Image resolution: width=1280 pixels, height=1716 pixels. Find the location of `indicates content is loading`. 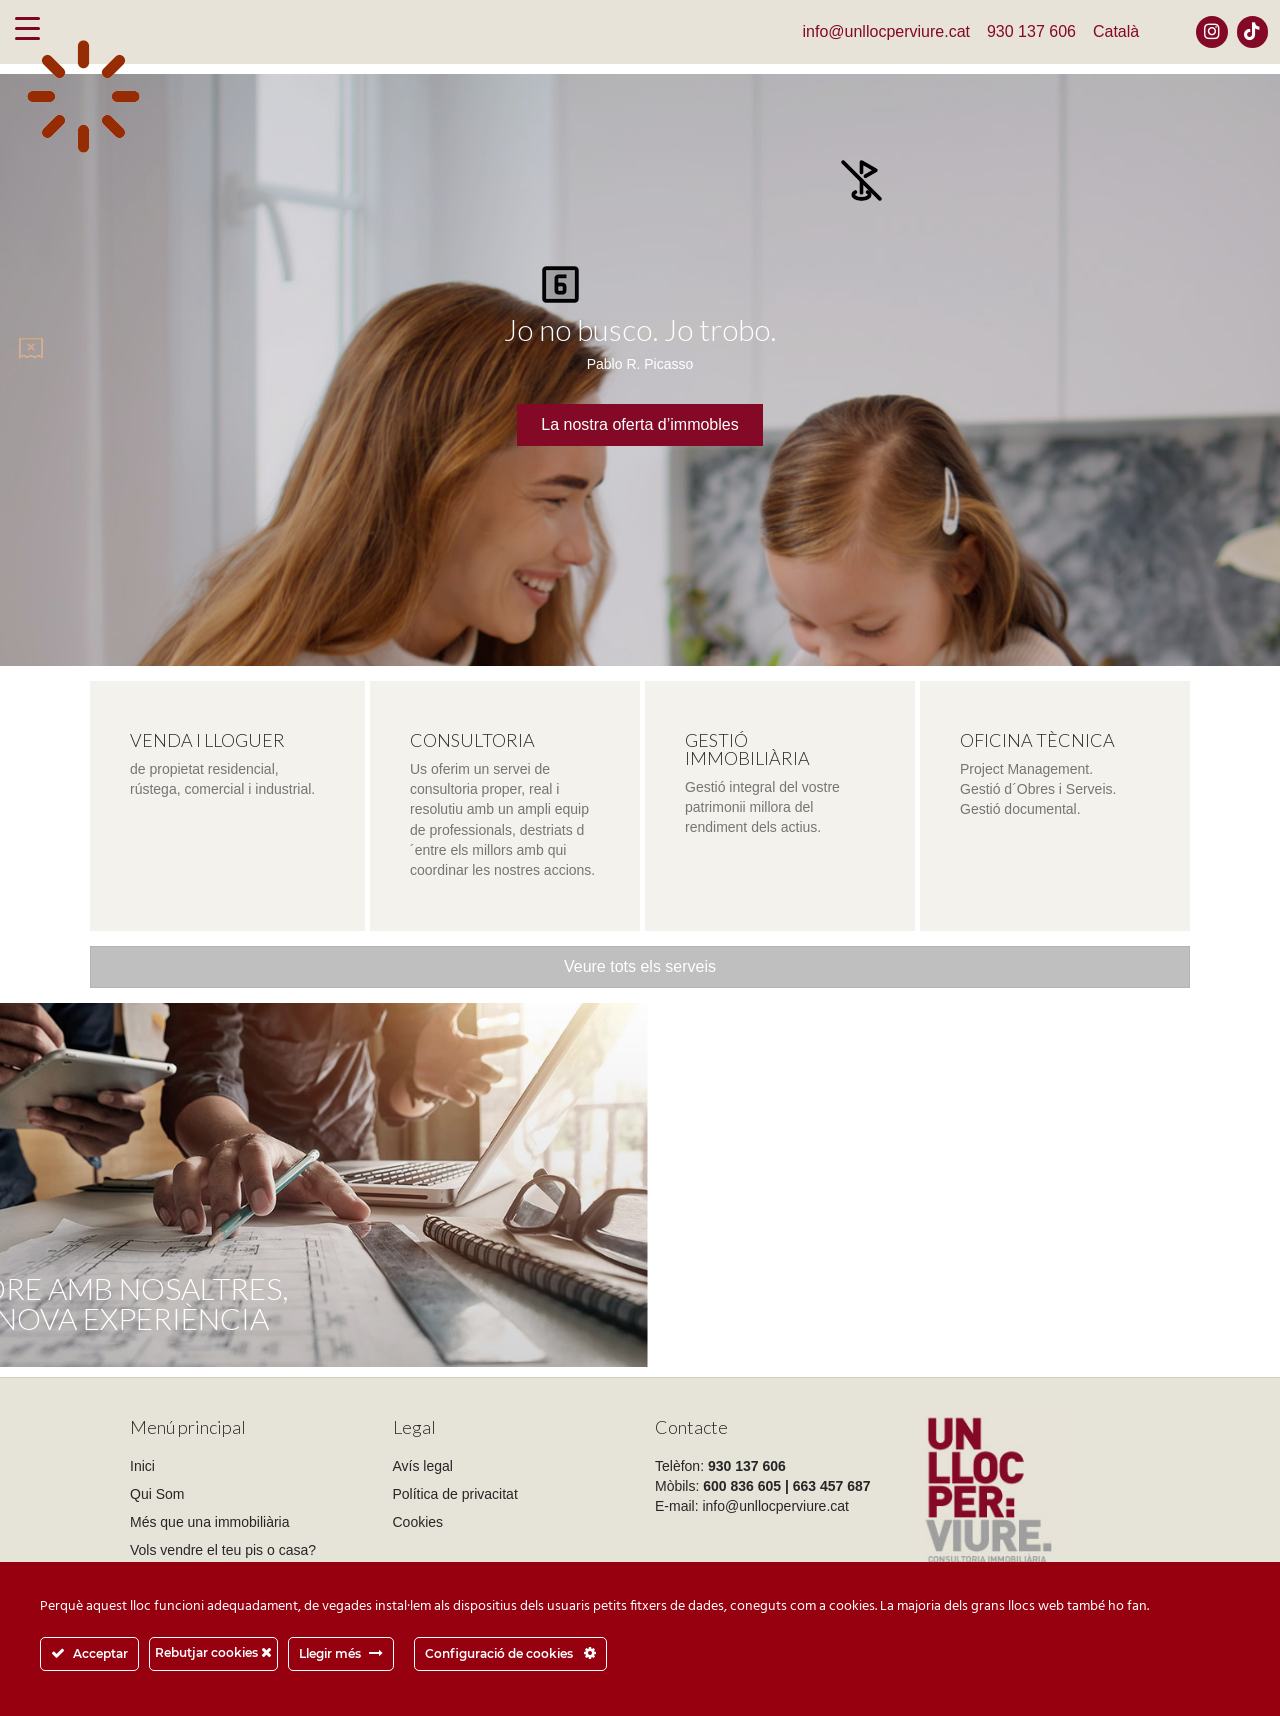

indicates content is loading is located at coordinates (83, 96).